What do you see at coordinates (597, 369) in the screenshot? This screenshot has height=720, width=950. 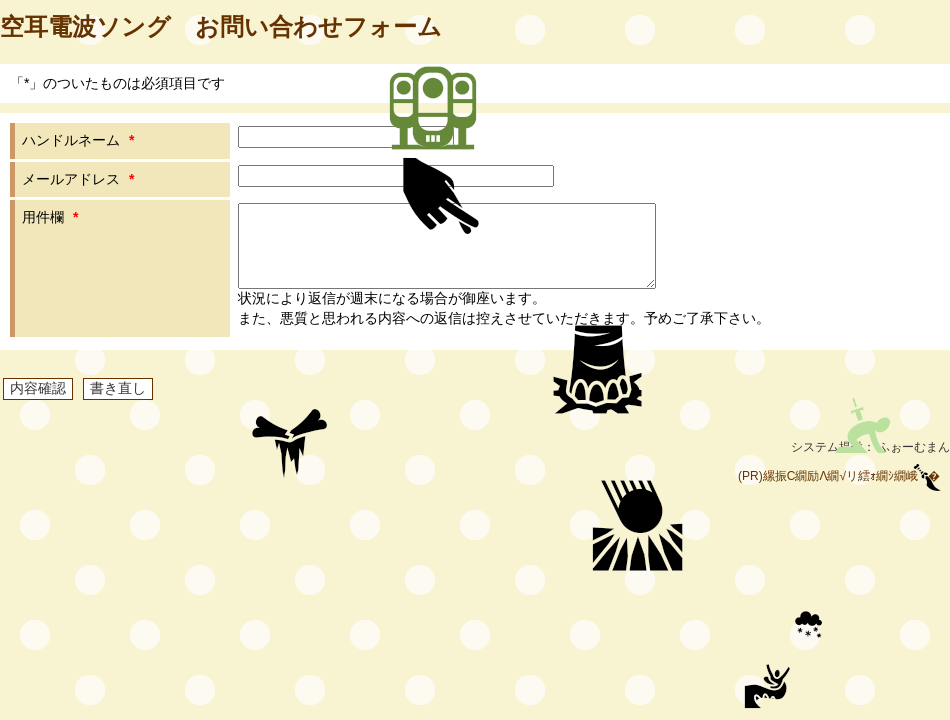 I see `perform a stomp attack` at bounding box center [597, 369].